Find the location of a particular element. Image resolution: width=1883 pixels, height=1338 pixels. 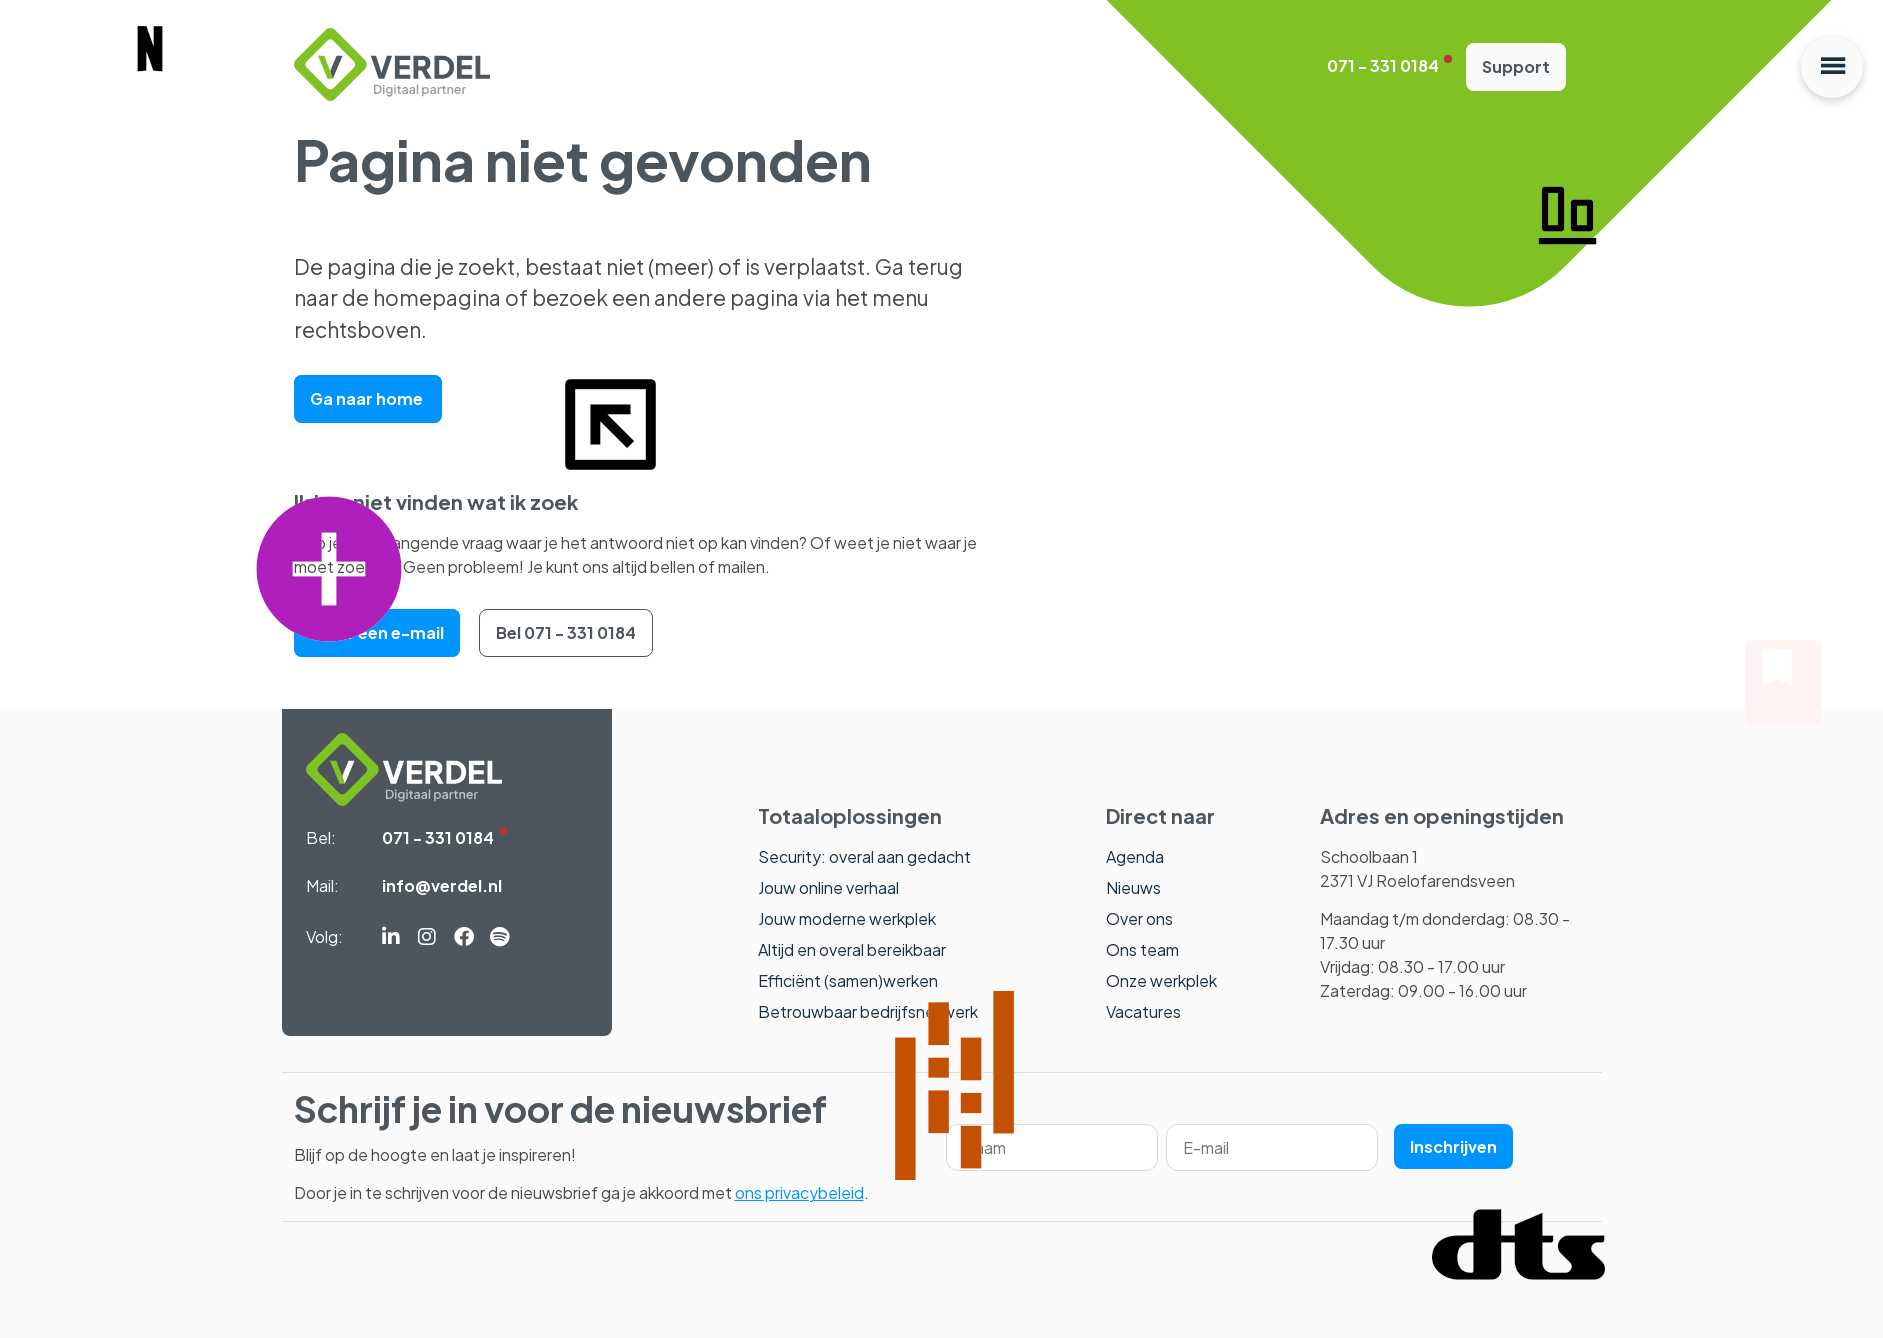

view bookmarked file is located at coordinates (1783, 682).